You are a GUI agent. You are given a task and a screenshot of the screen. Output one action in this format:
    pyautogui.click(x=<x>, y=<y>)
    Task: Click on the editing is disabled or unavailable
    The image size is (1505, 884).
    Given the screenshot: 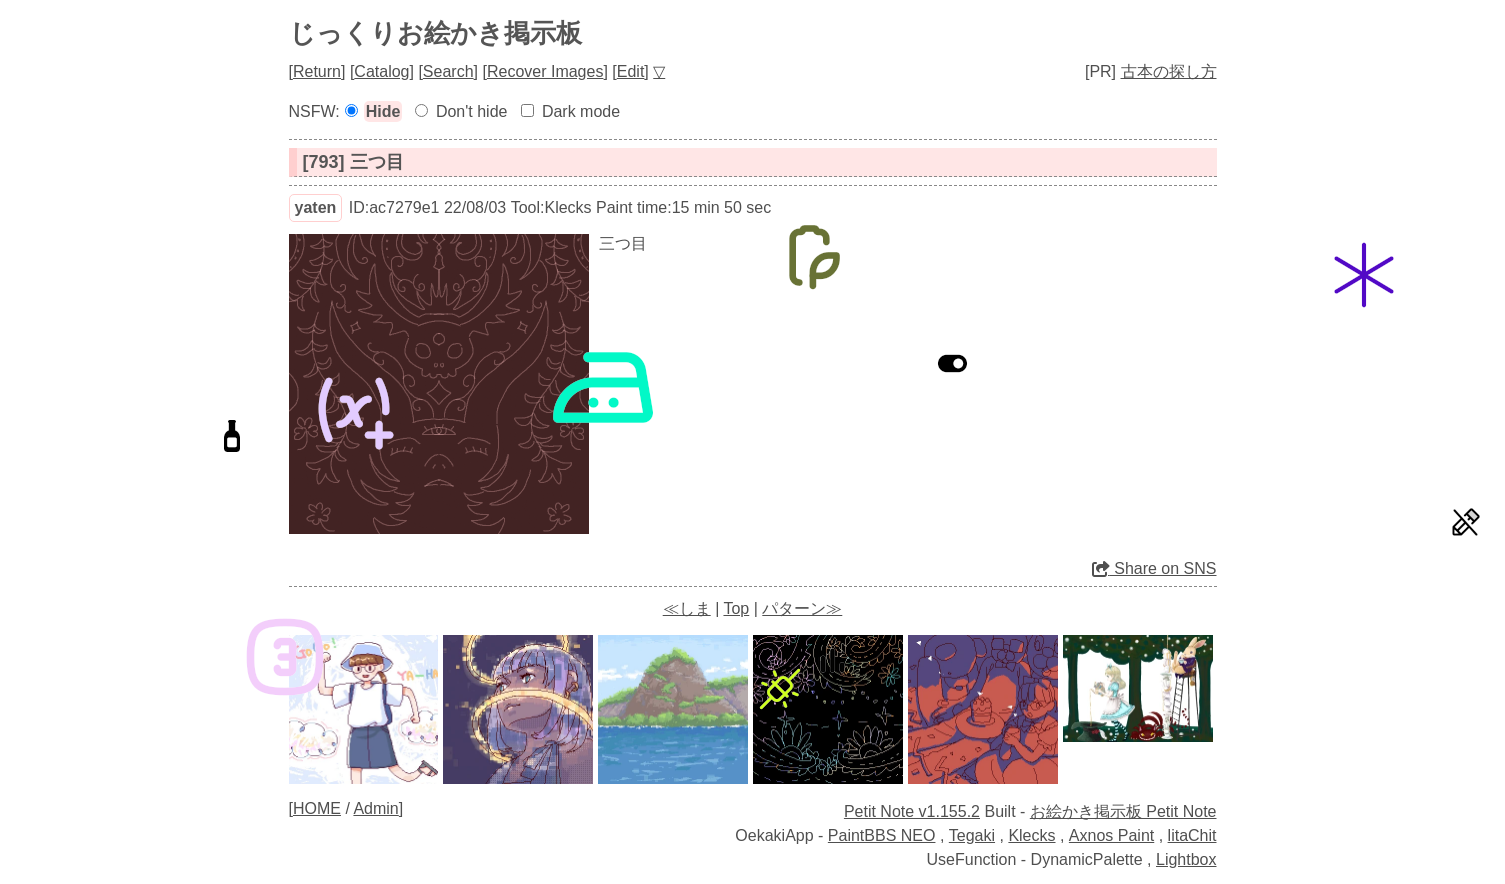 What is the action you would take?
    pyautogui.click(x=1465, y=522)
    